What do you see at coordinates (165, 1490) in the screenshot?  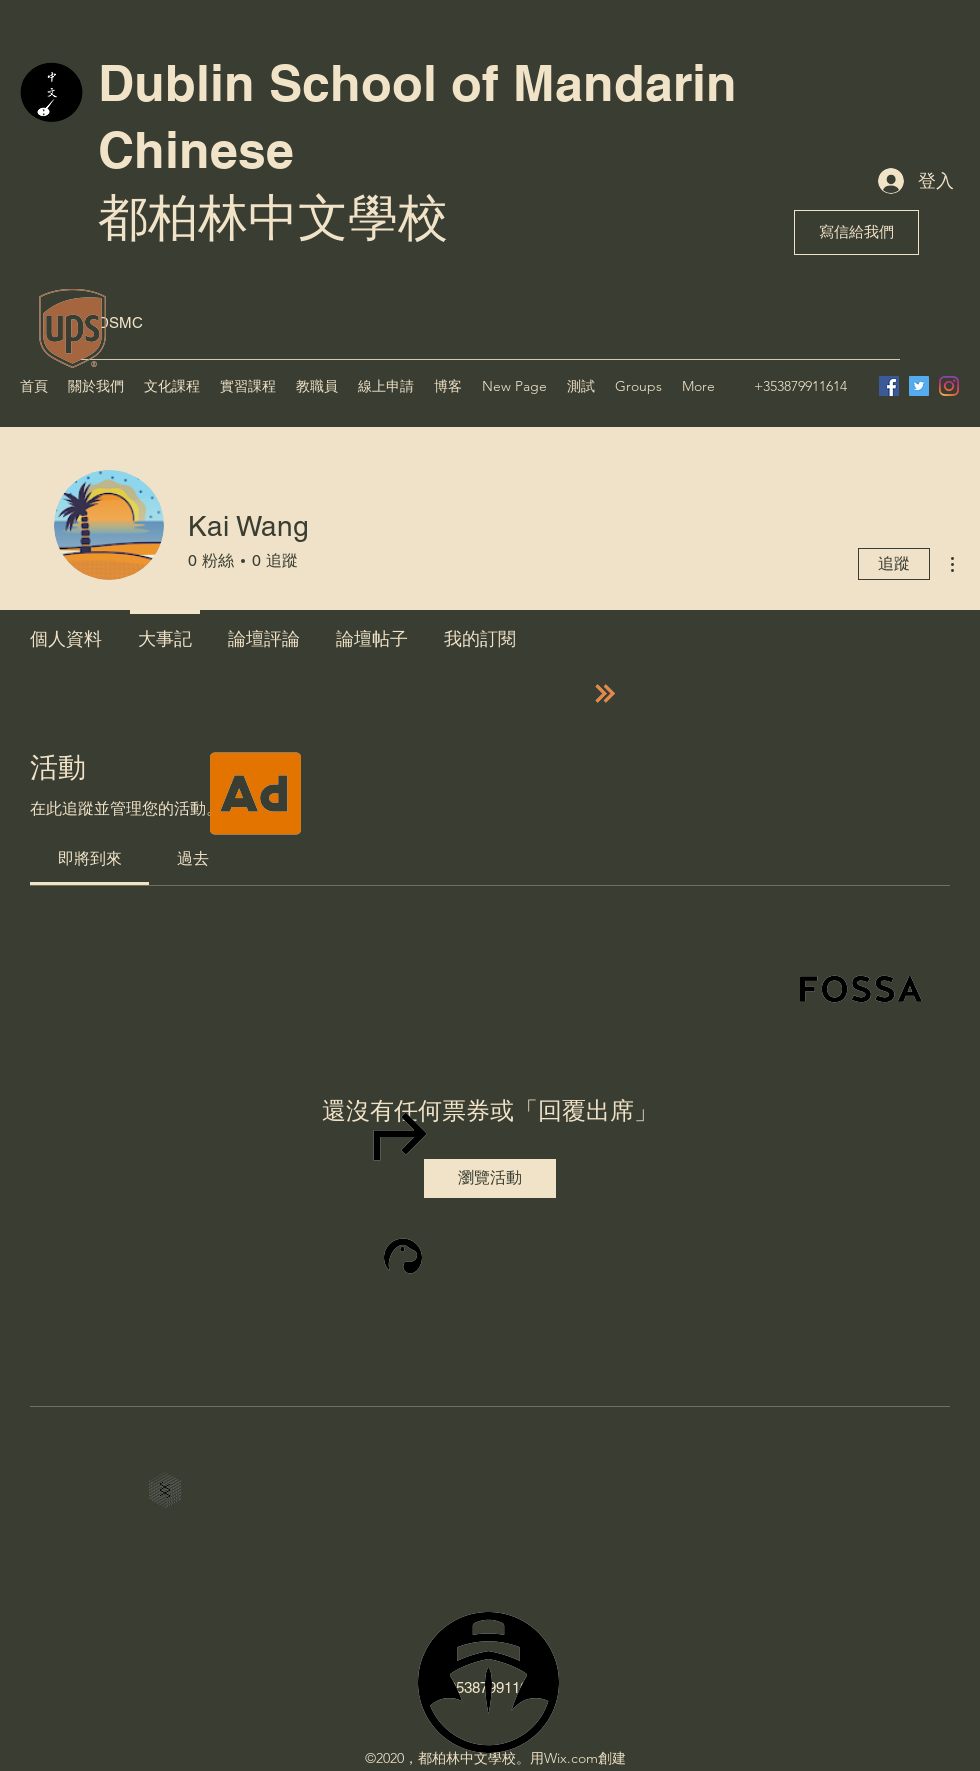 I see `parity substrate blockchain framework logo` at bounding box center [165, 1490].